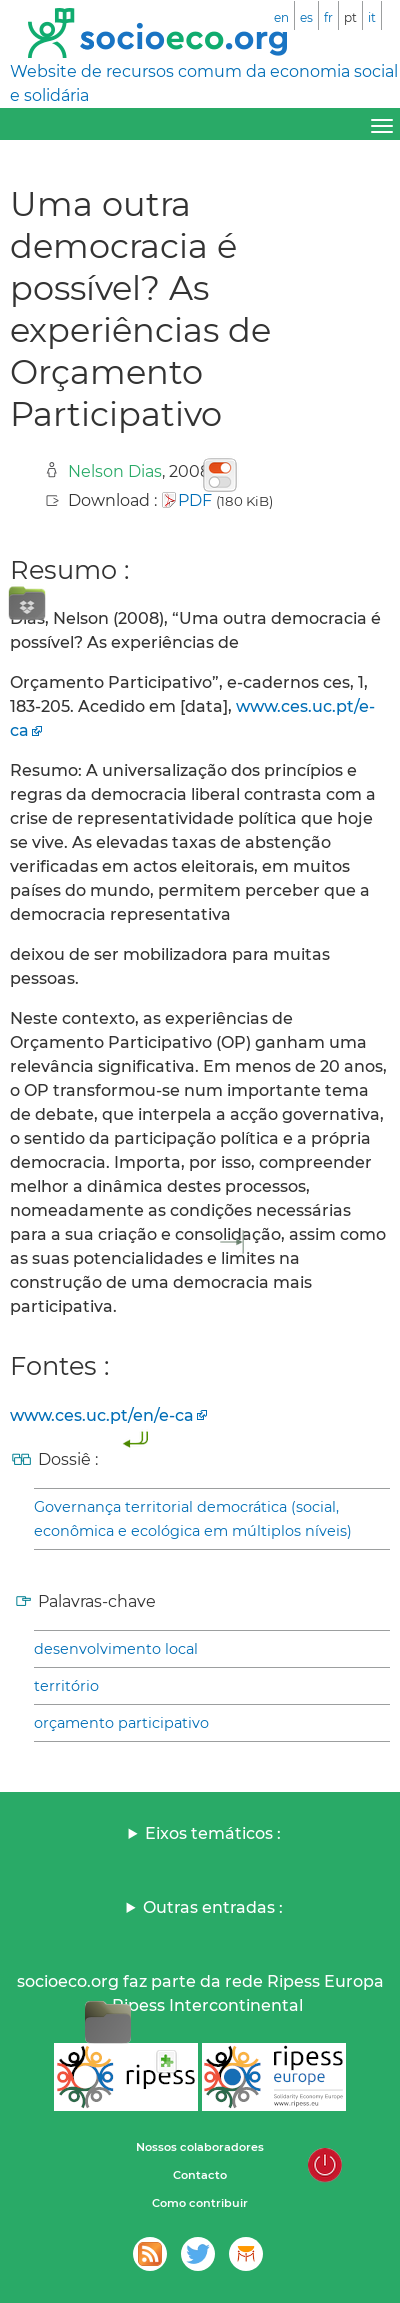 The image size is (400, 2303). What do you see at coordinates (166, 2061) in the screenshot?
I see `an extension or plugin file type` at bounding box center [166, 2061].